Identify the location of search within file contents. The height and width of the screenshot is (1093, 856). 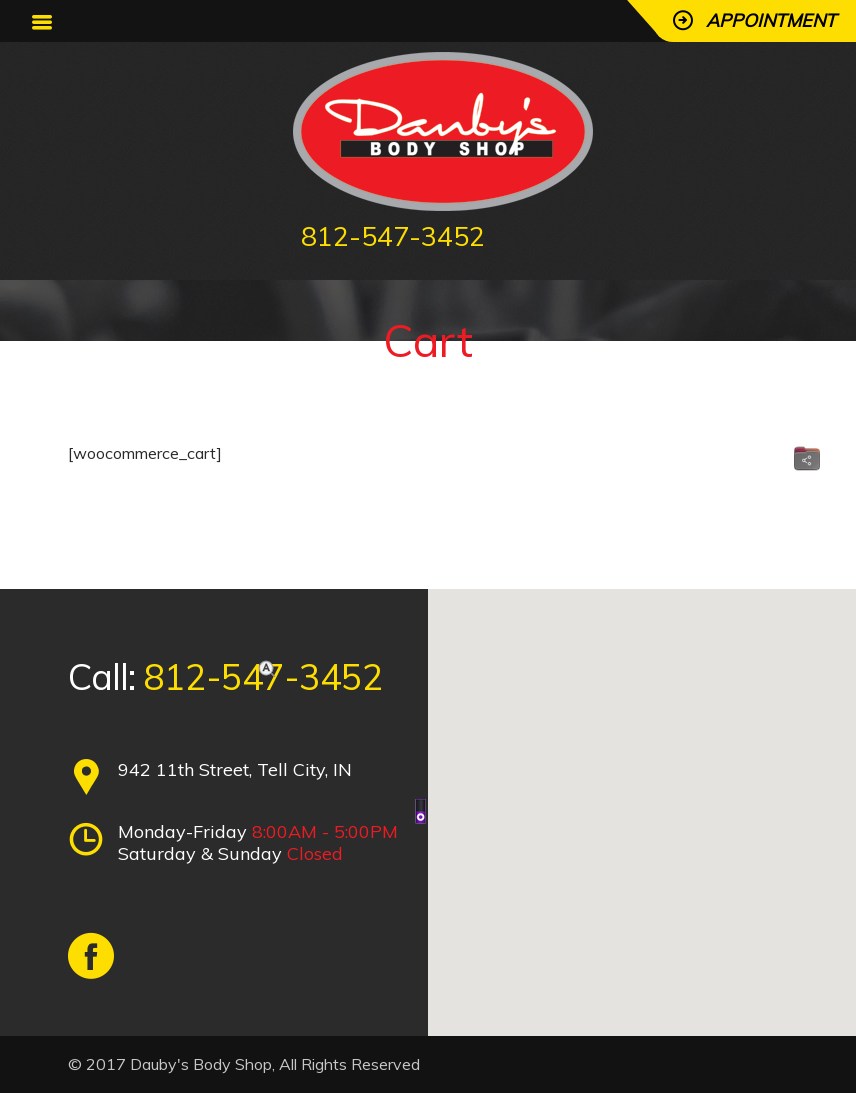
(267, 669).